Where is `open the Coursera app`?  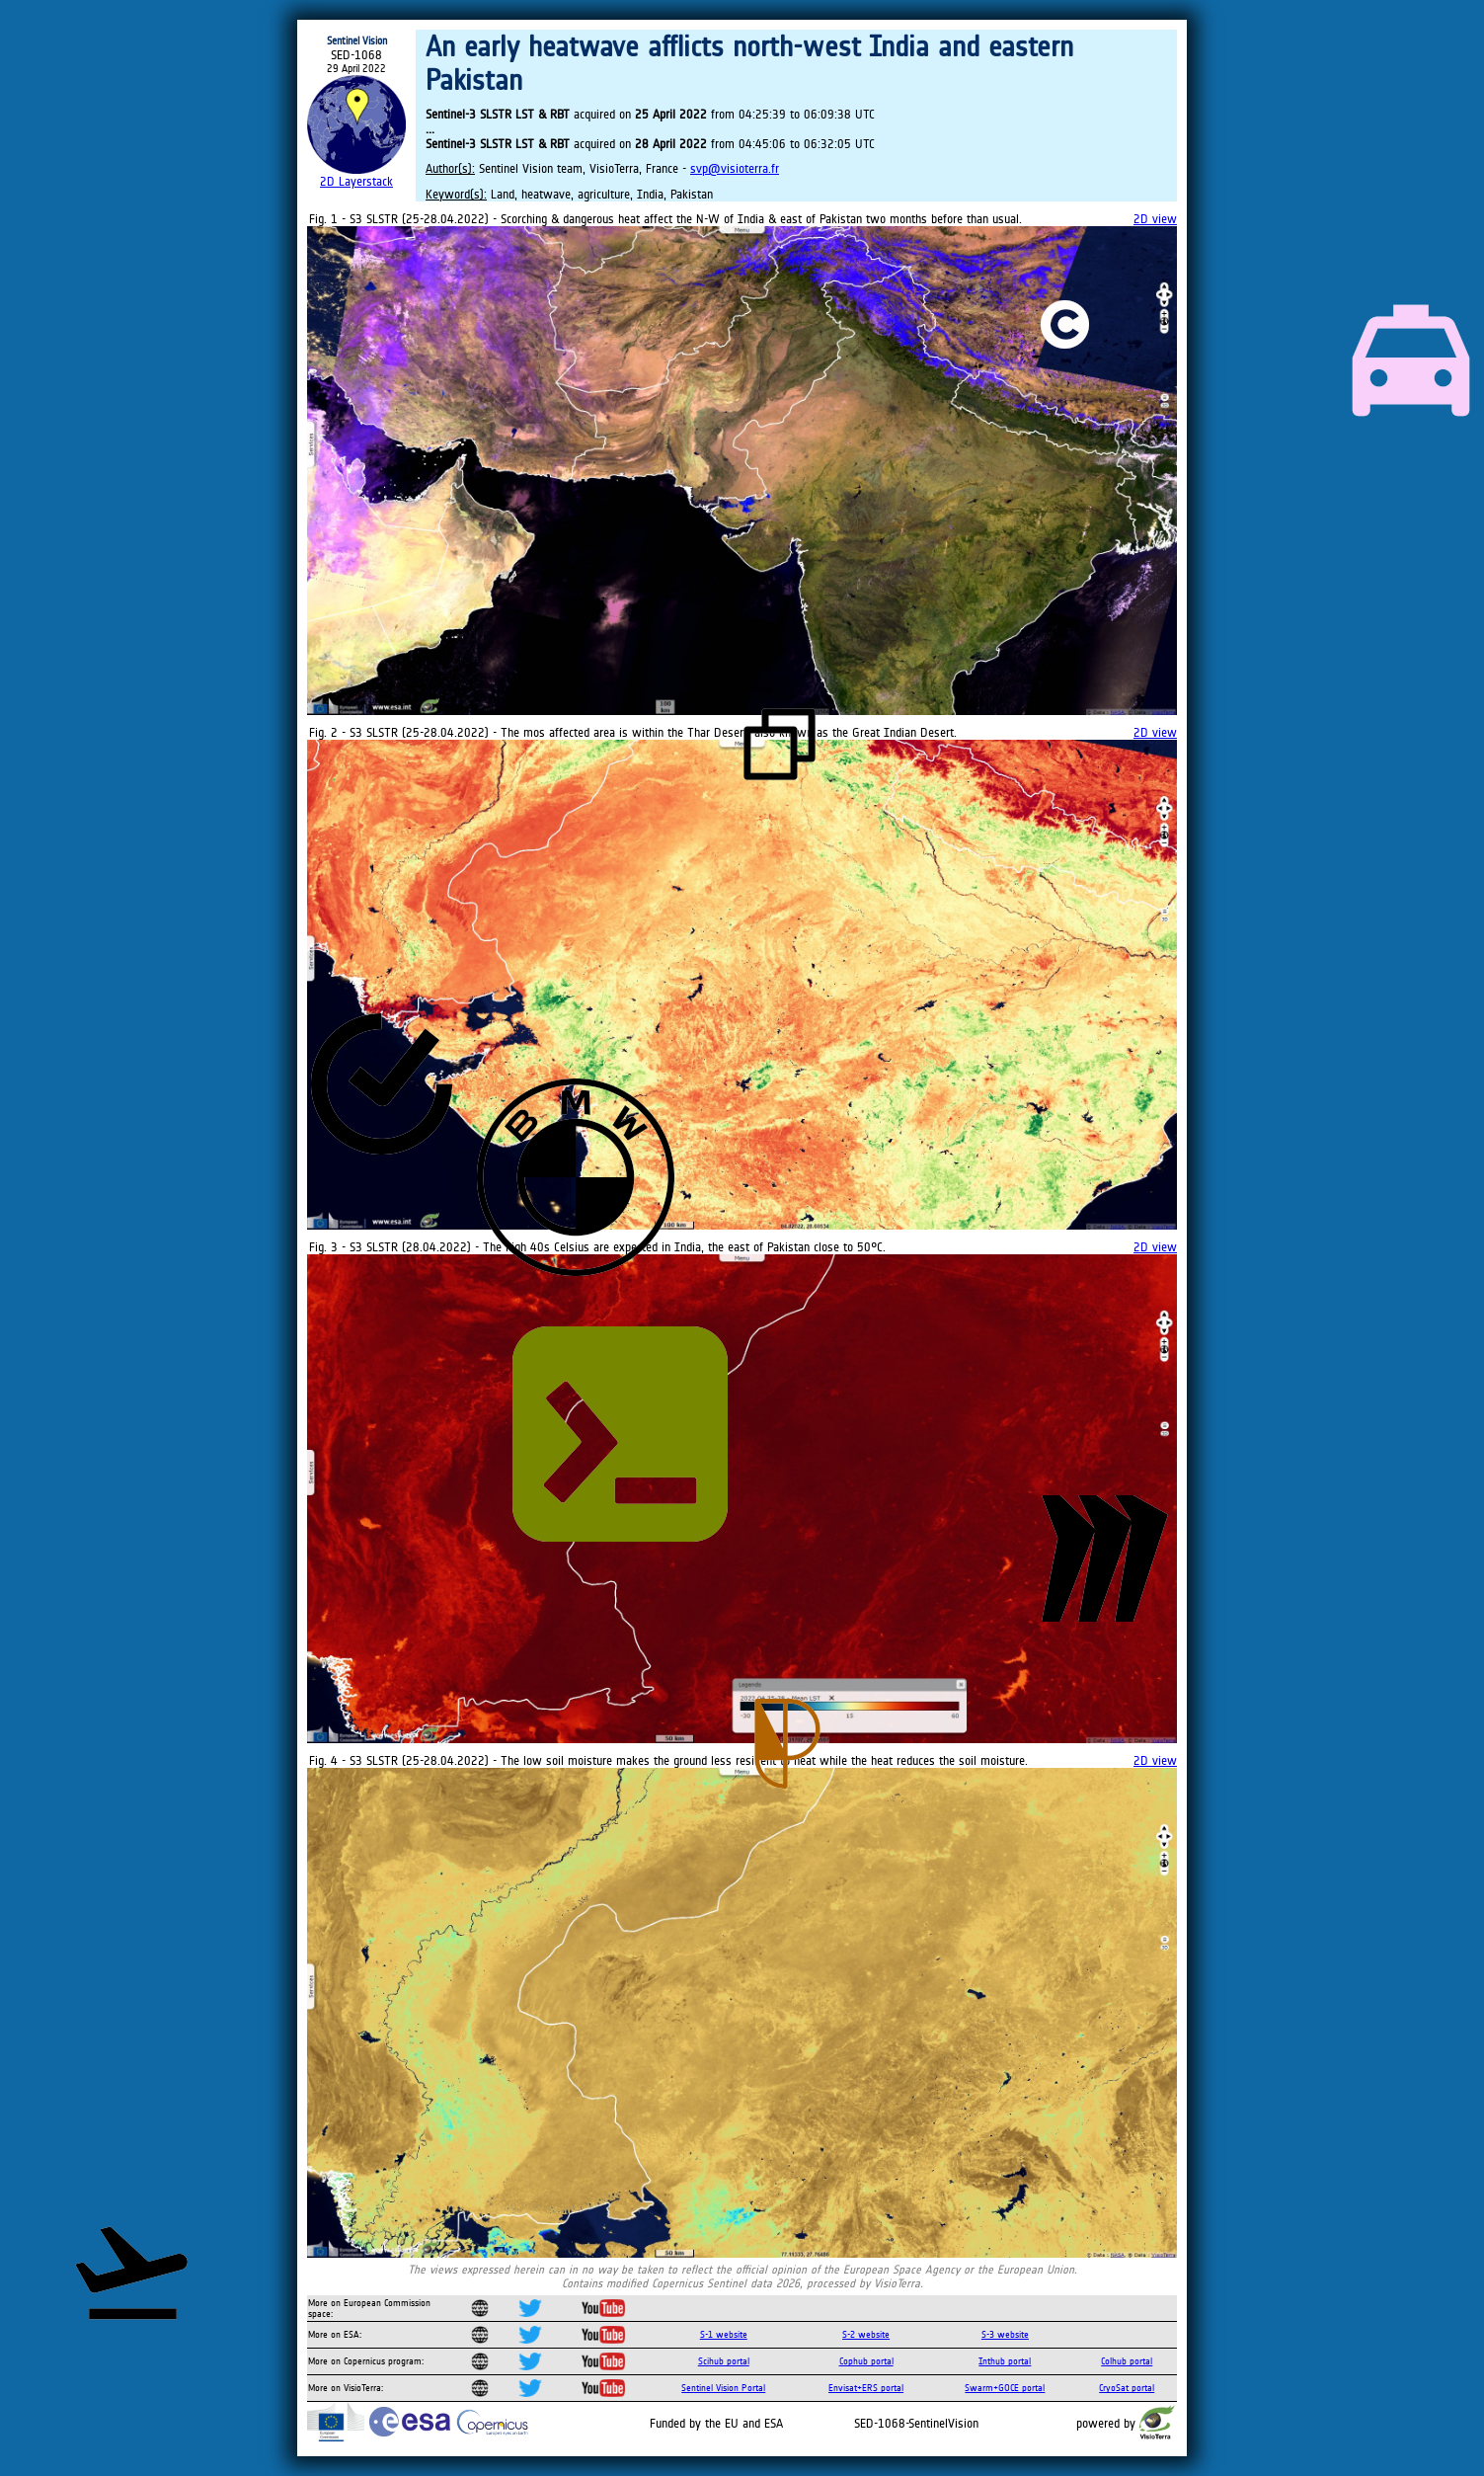
open the Coursera app is located at coordinates (1064, 324).